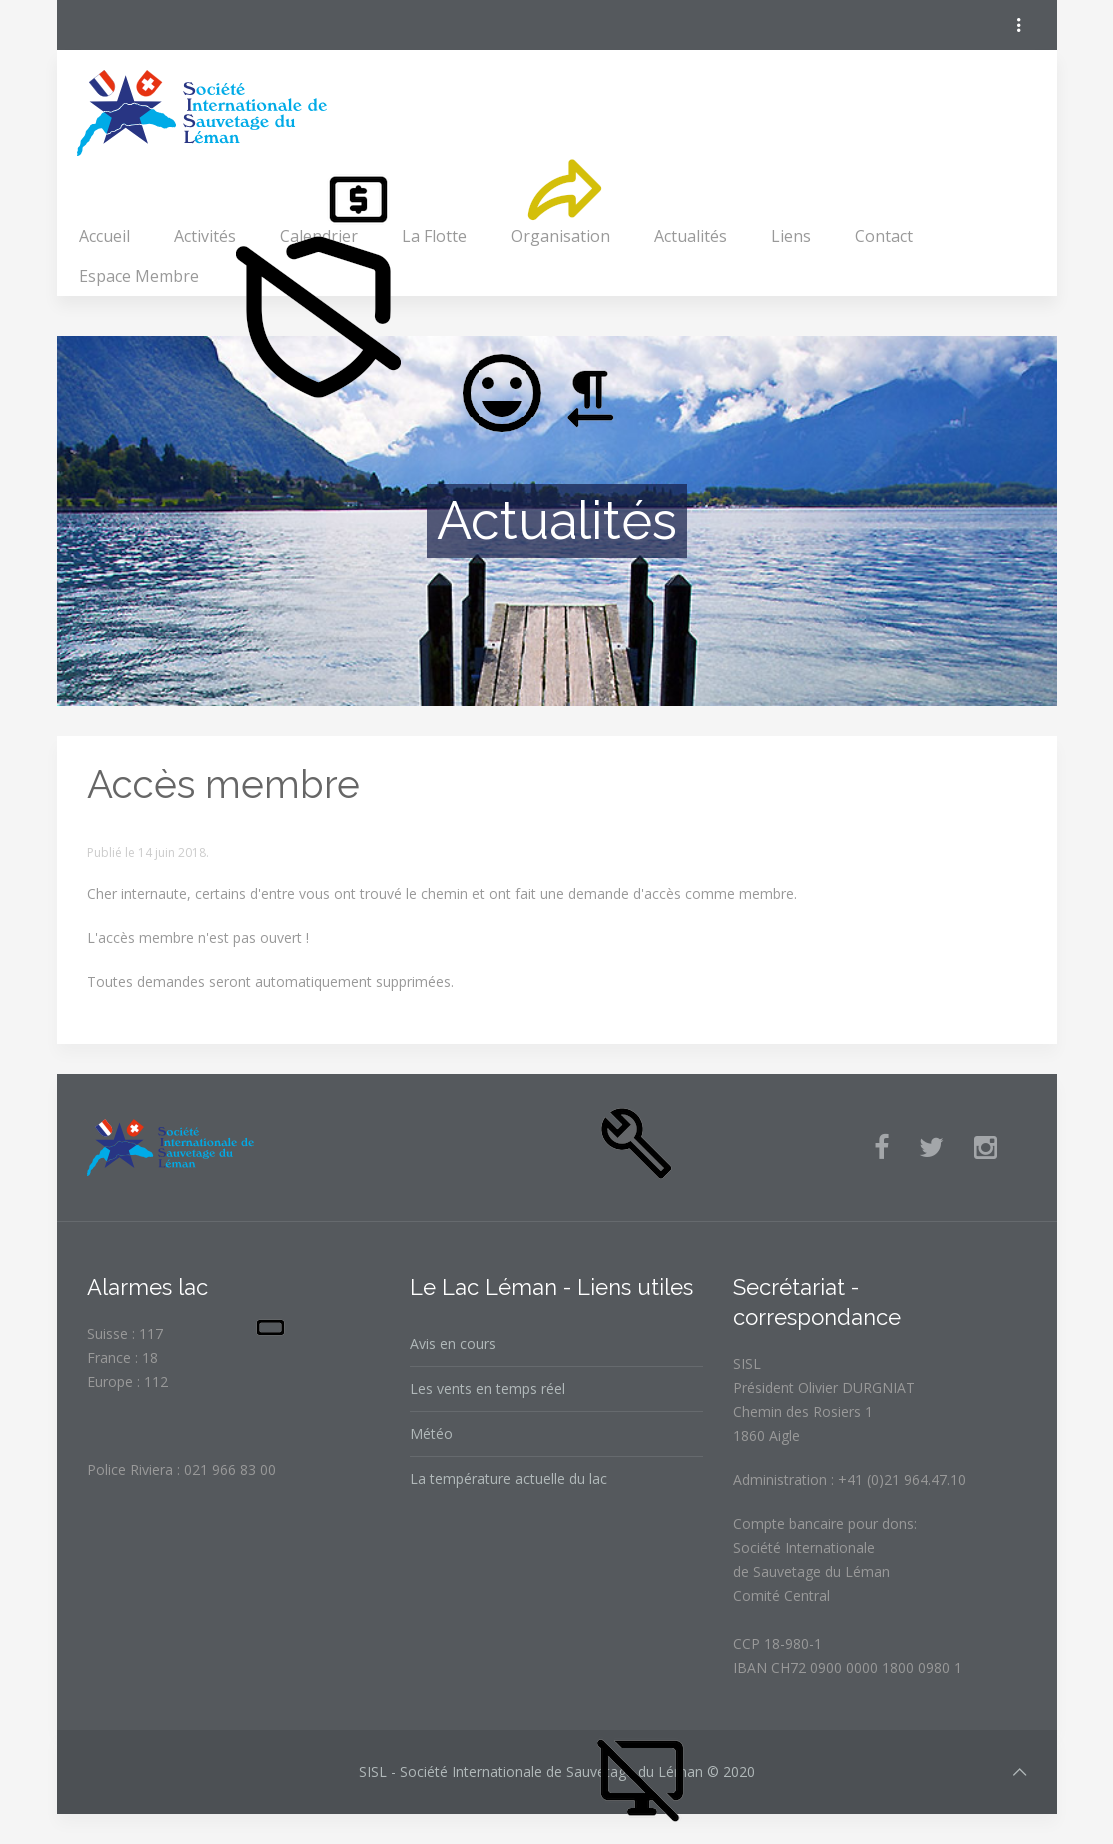 Image resolution: width=1113 pixels, height=1844 pixels. What do you see at coordinates (502, 393) in the screenshot?
I see `add an emoji or reaction` at bounding box center [502, 393].